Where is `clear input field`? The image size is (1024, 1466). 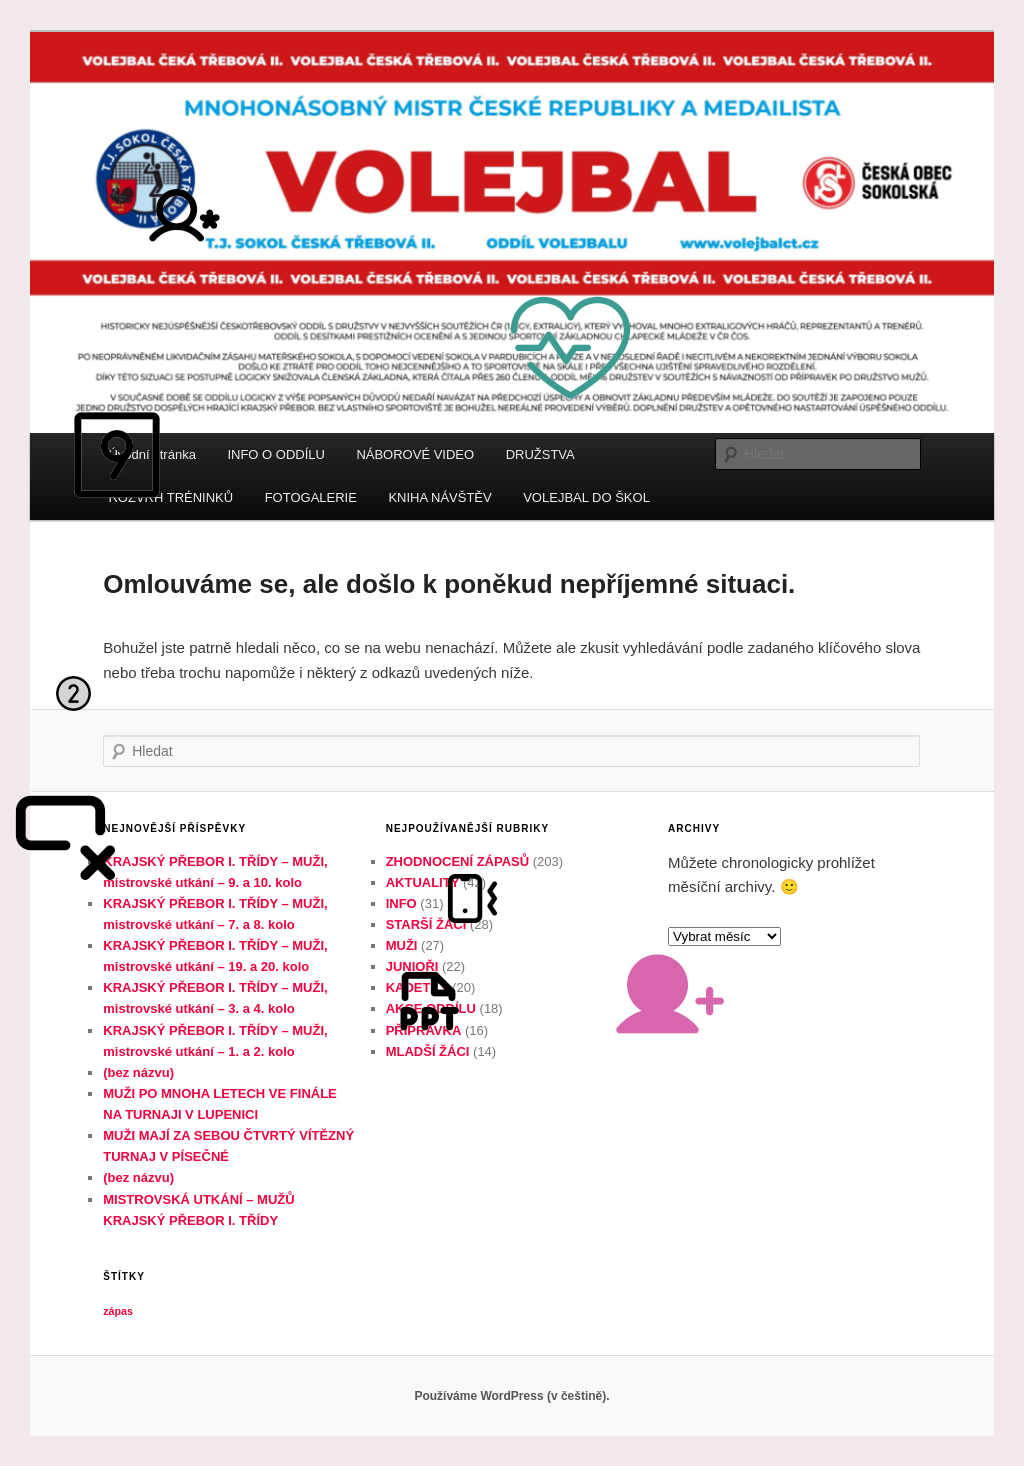
clear input field is located at coordinates (60, 825).